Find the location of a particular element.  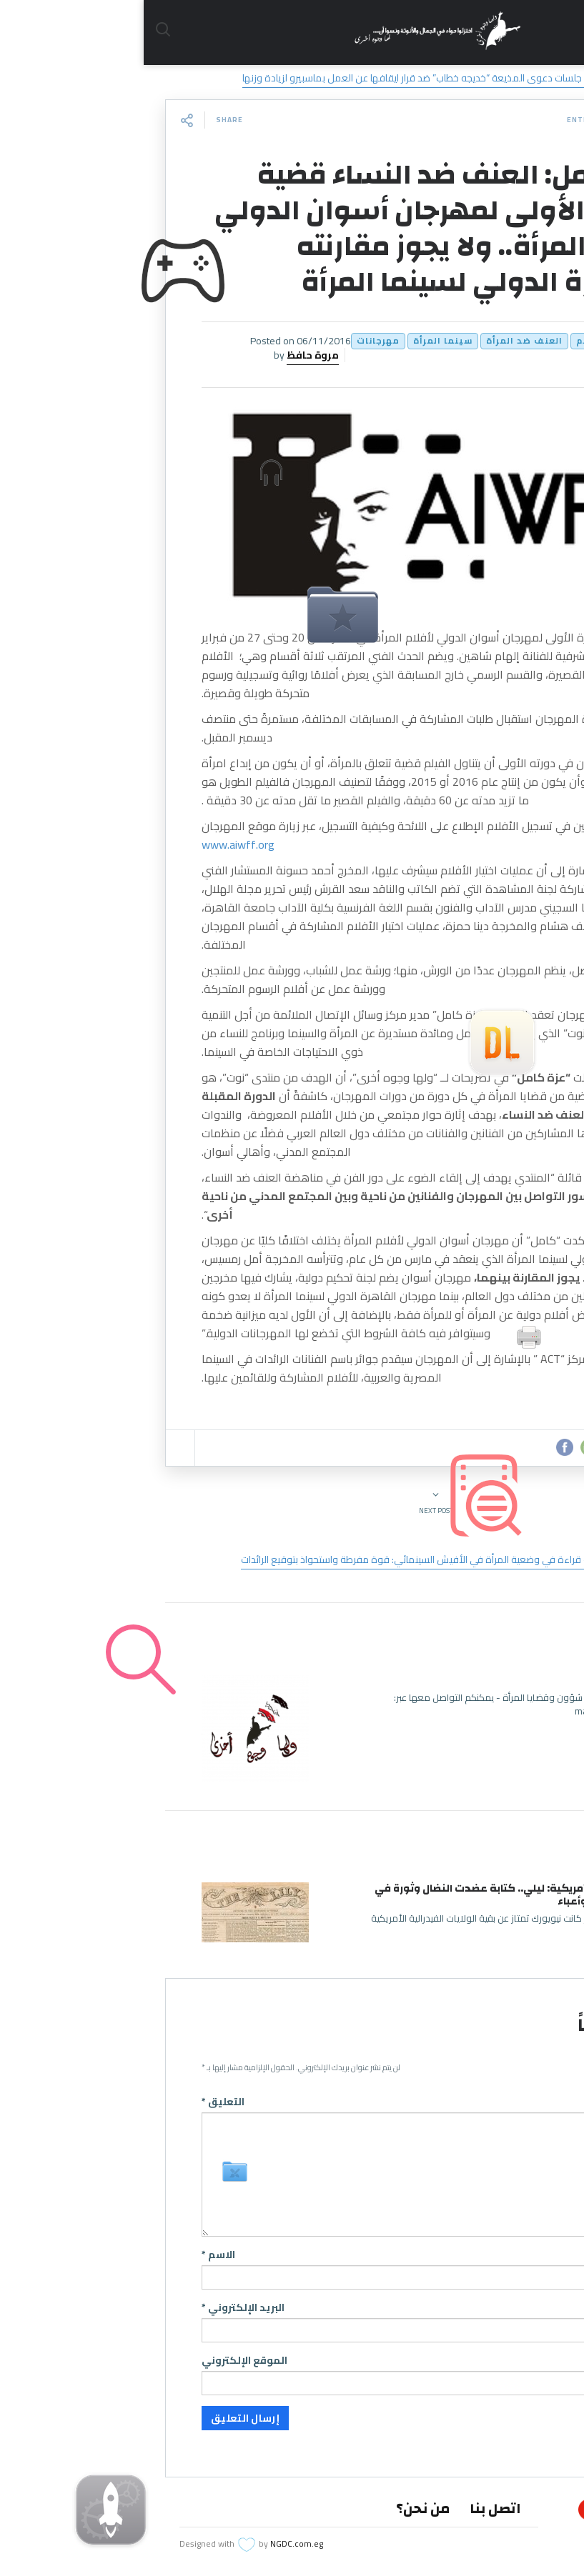

open graphics or design files folder is located at coordinates (234, 2171).